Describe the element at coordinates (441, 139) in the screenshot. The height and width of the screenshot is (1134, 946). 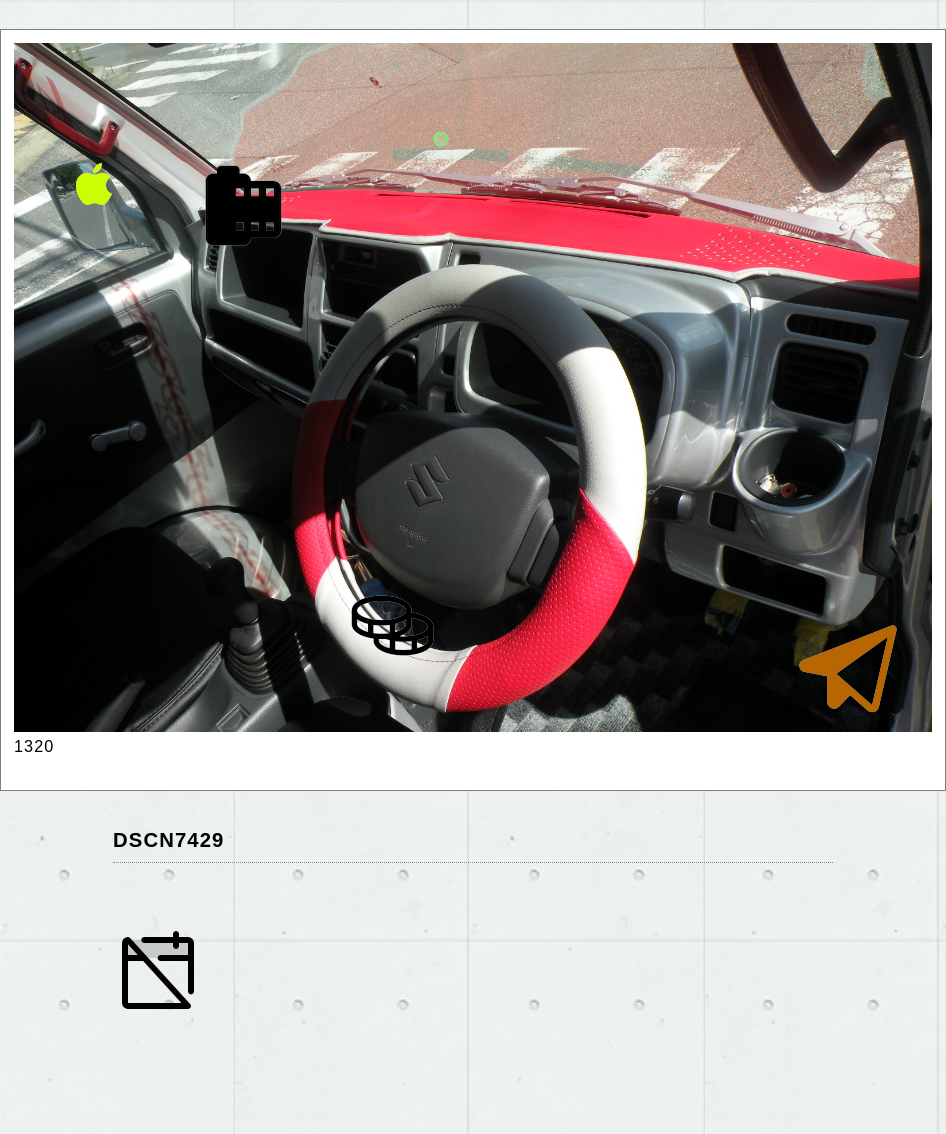
I see `center map on current location` at that location.